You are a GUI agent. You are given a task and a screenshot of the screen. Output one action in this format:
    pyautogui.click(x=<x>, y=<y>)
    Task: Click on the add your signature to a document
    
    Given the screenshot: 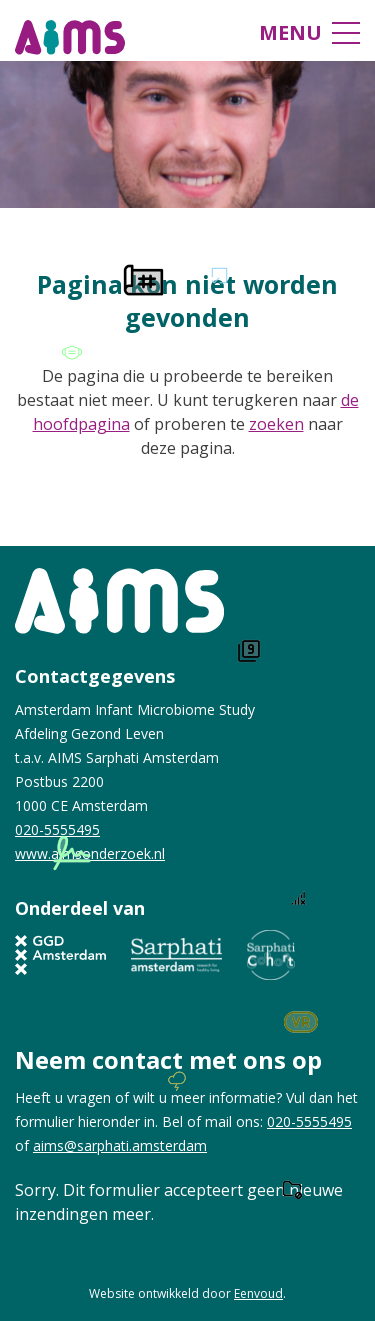 What is the action you would take?
    pyautogui.click(x=72, y=853)
    